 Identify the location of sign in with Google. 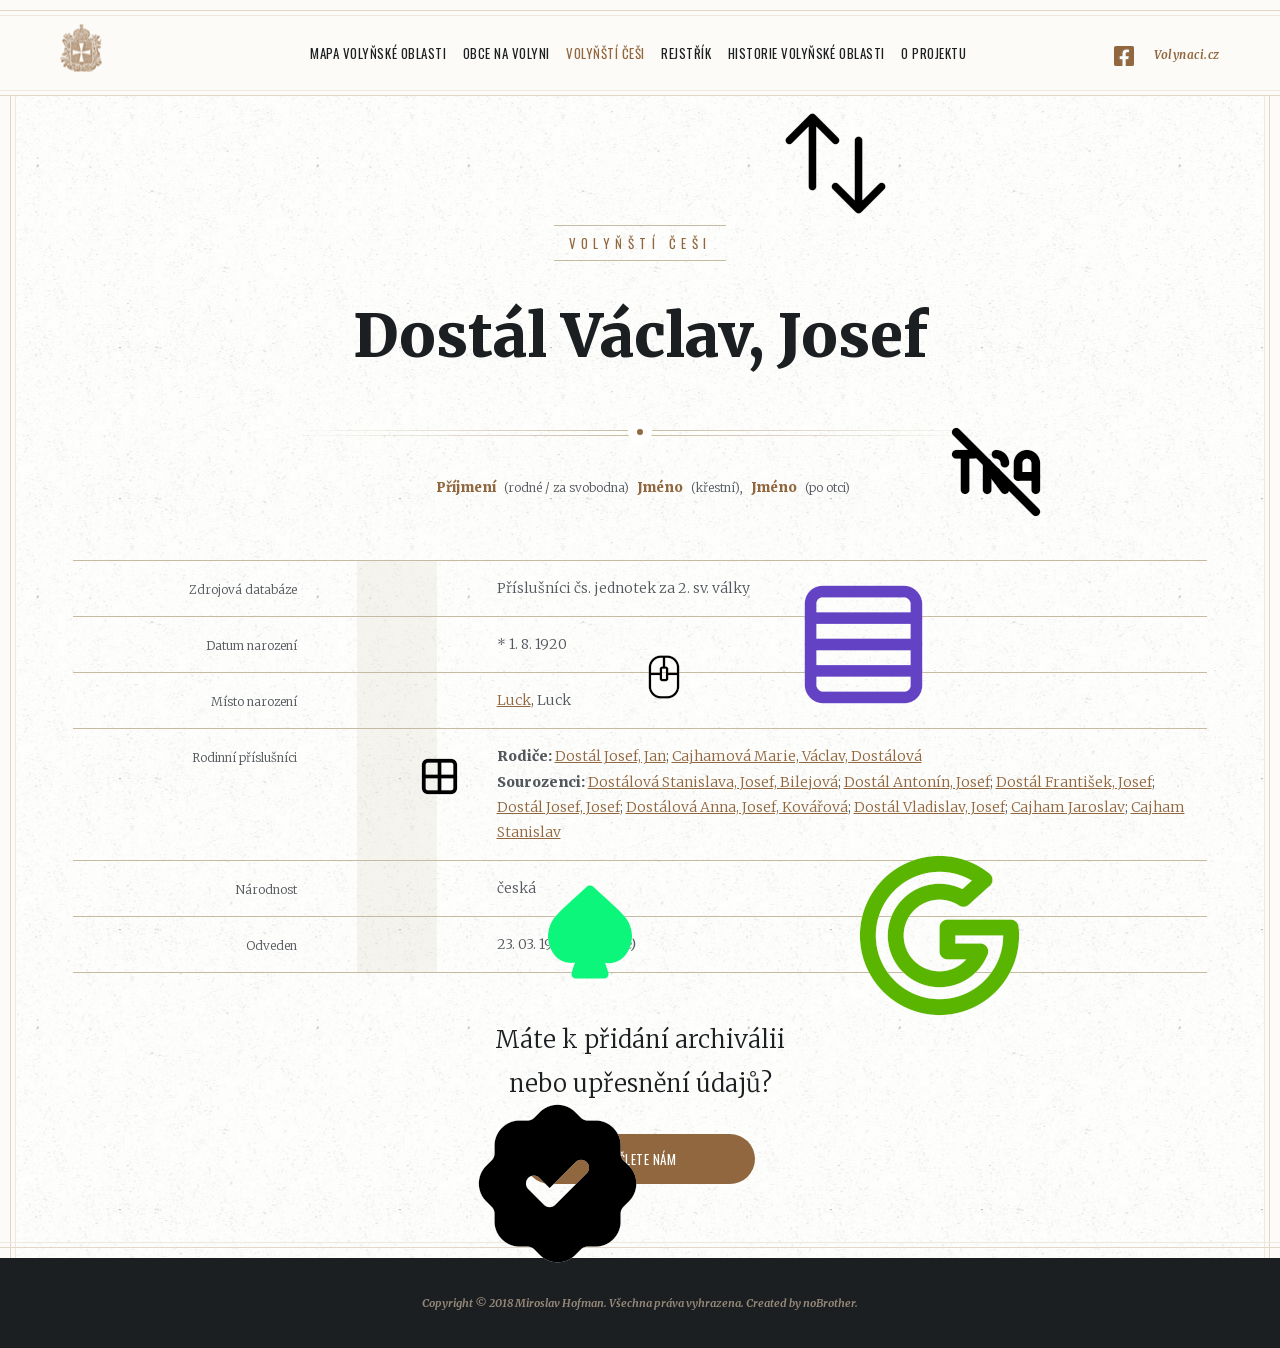
(939, 935).